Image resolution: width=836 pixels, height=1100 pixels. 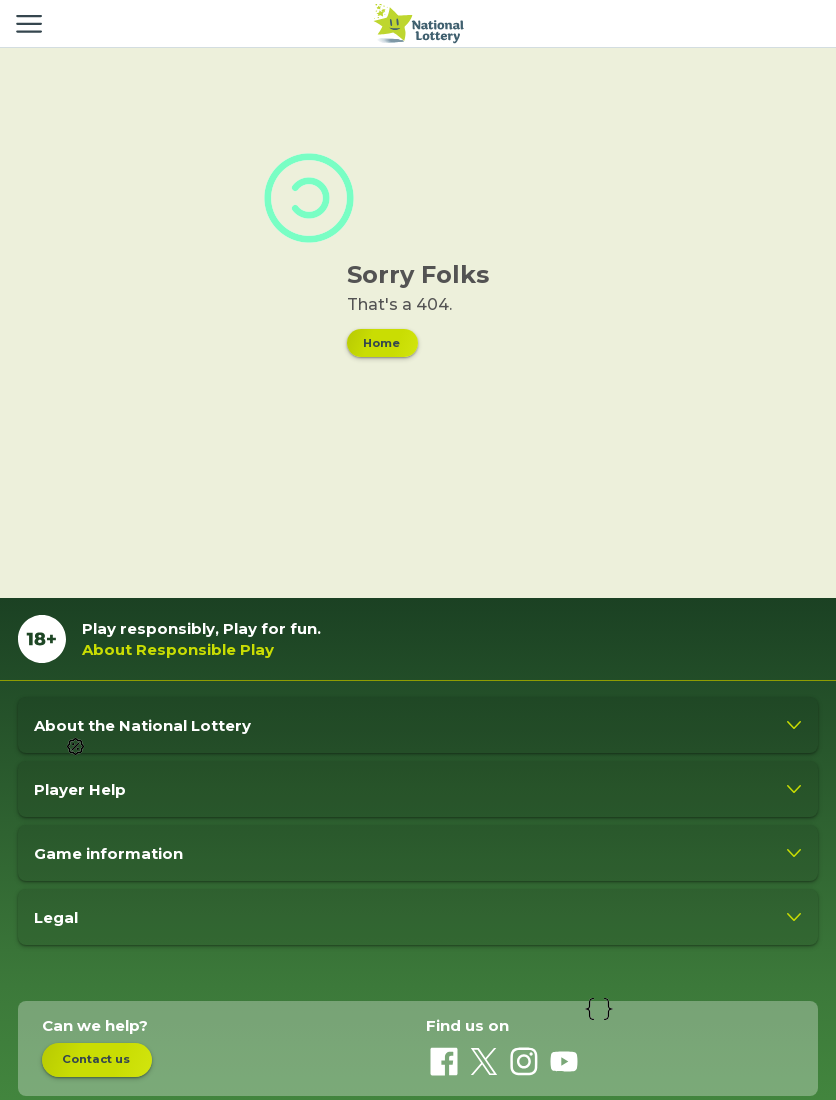 I want to click on view or edit code, so click(x=599, y=1009).